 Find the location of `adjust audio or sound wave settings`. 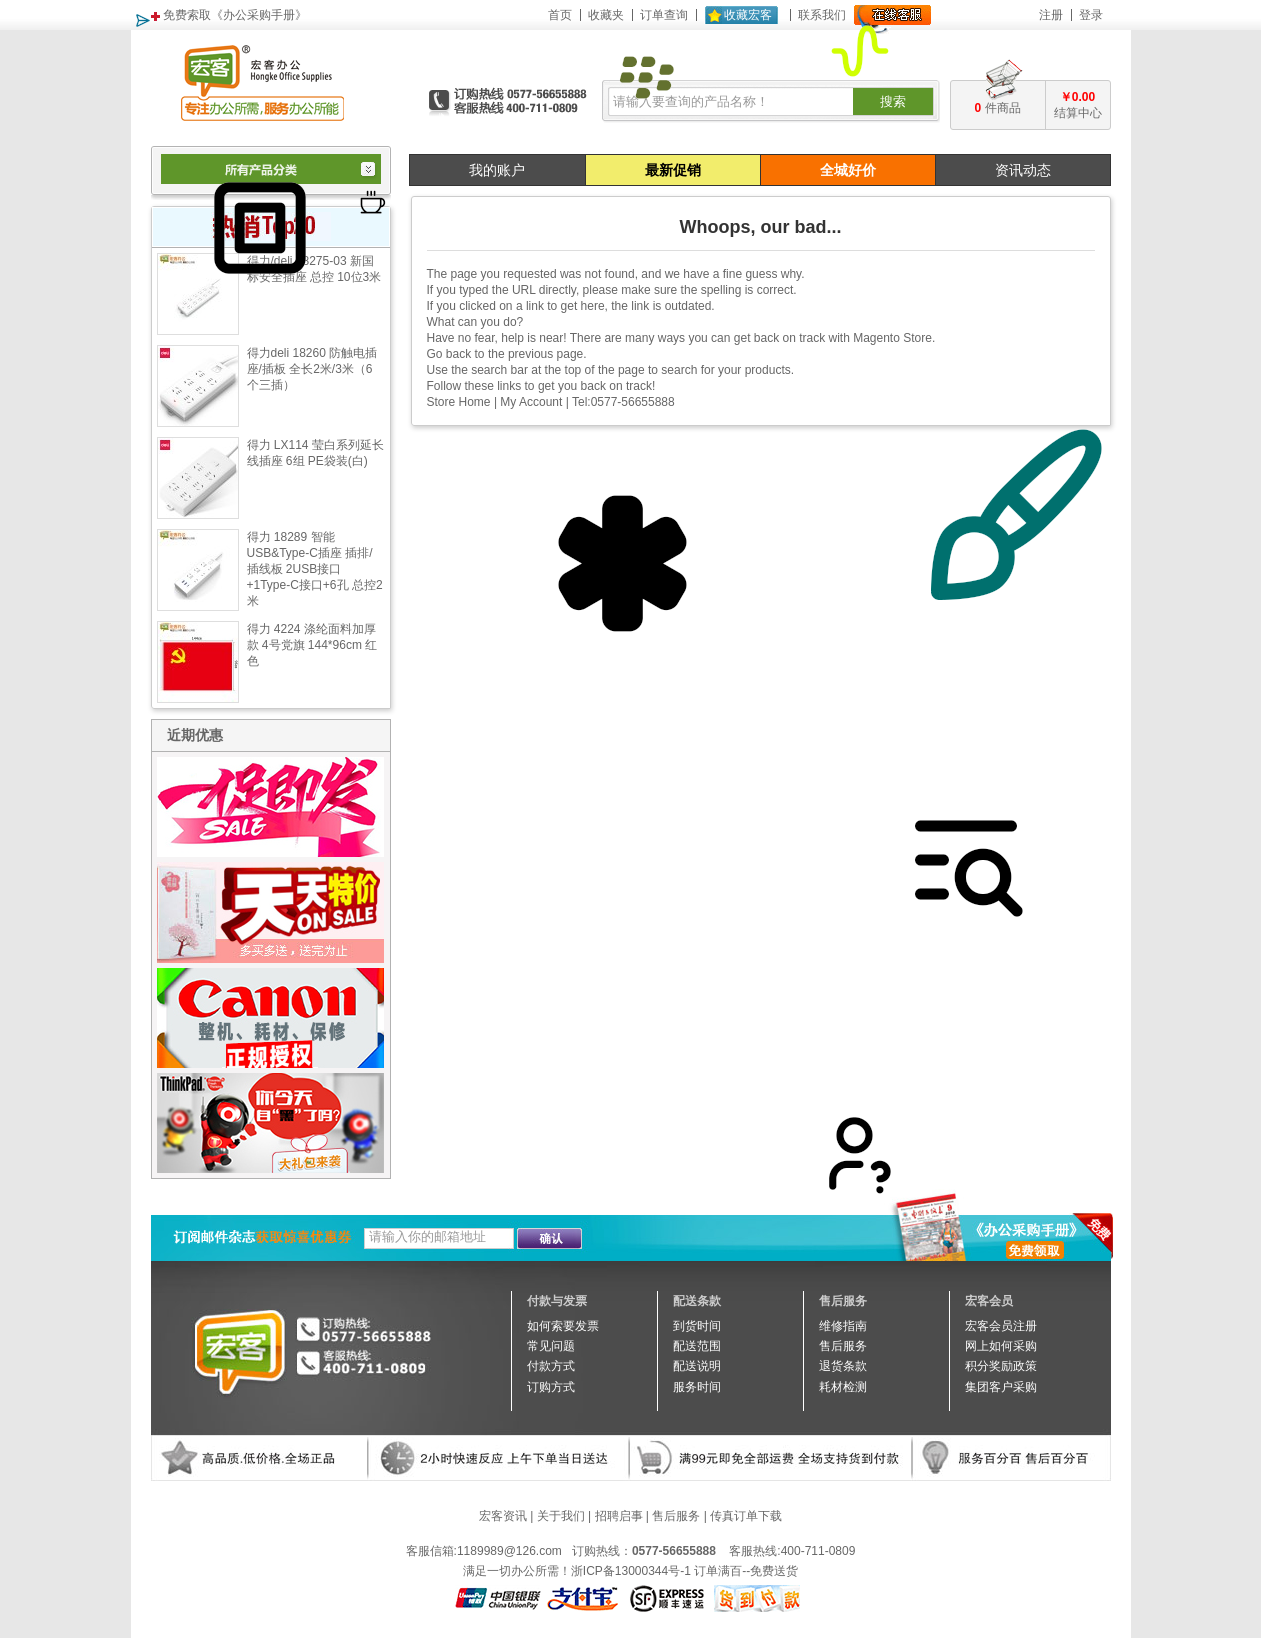

adjust audio or sound wave settings is located at coordinates (860, 51).